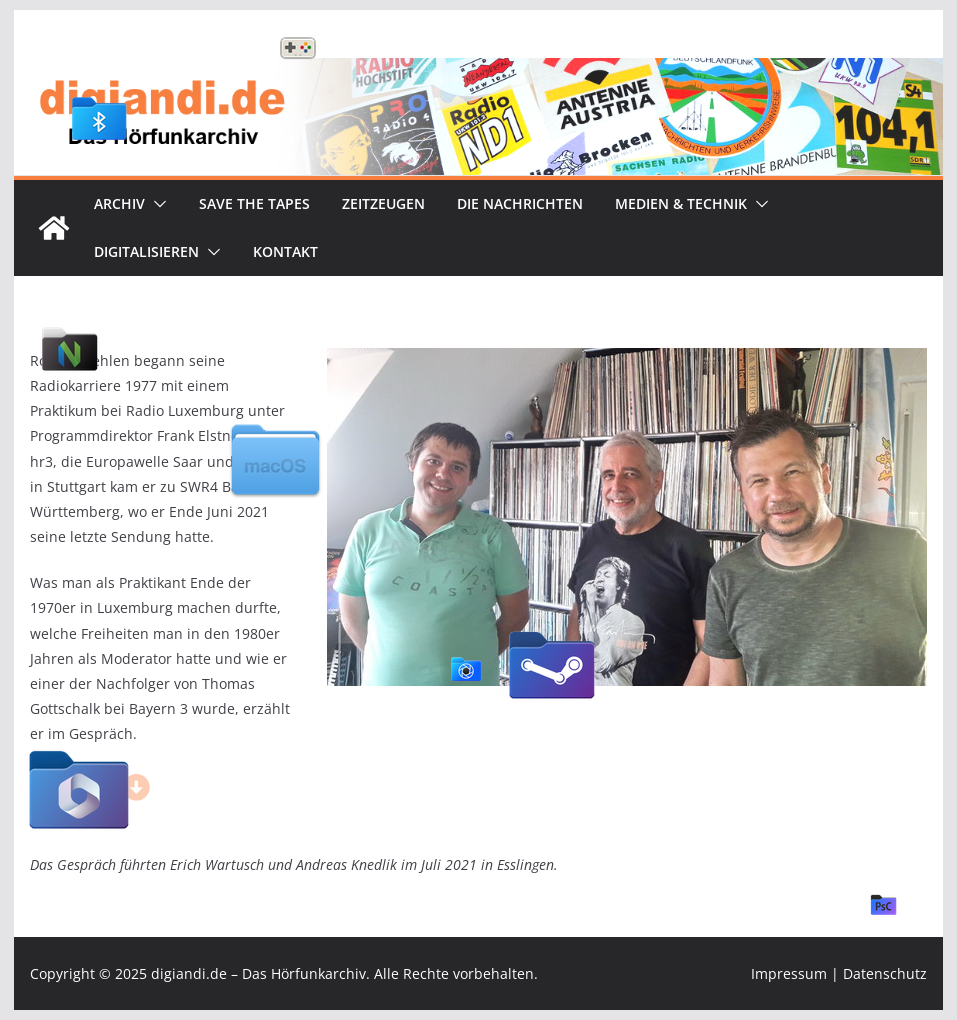 The height and width of the screenshot is (1020, 957). Describe the element at coordinates (275, 459) in the screenshot. I see `access macOS system files and folders` at that location.